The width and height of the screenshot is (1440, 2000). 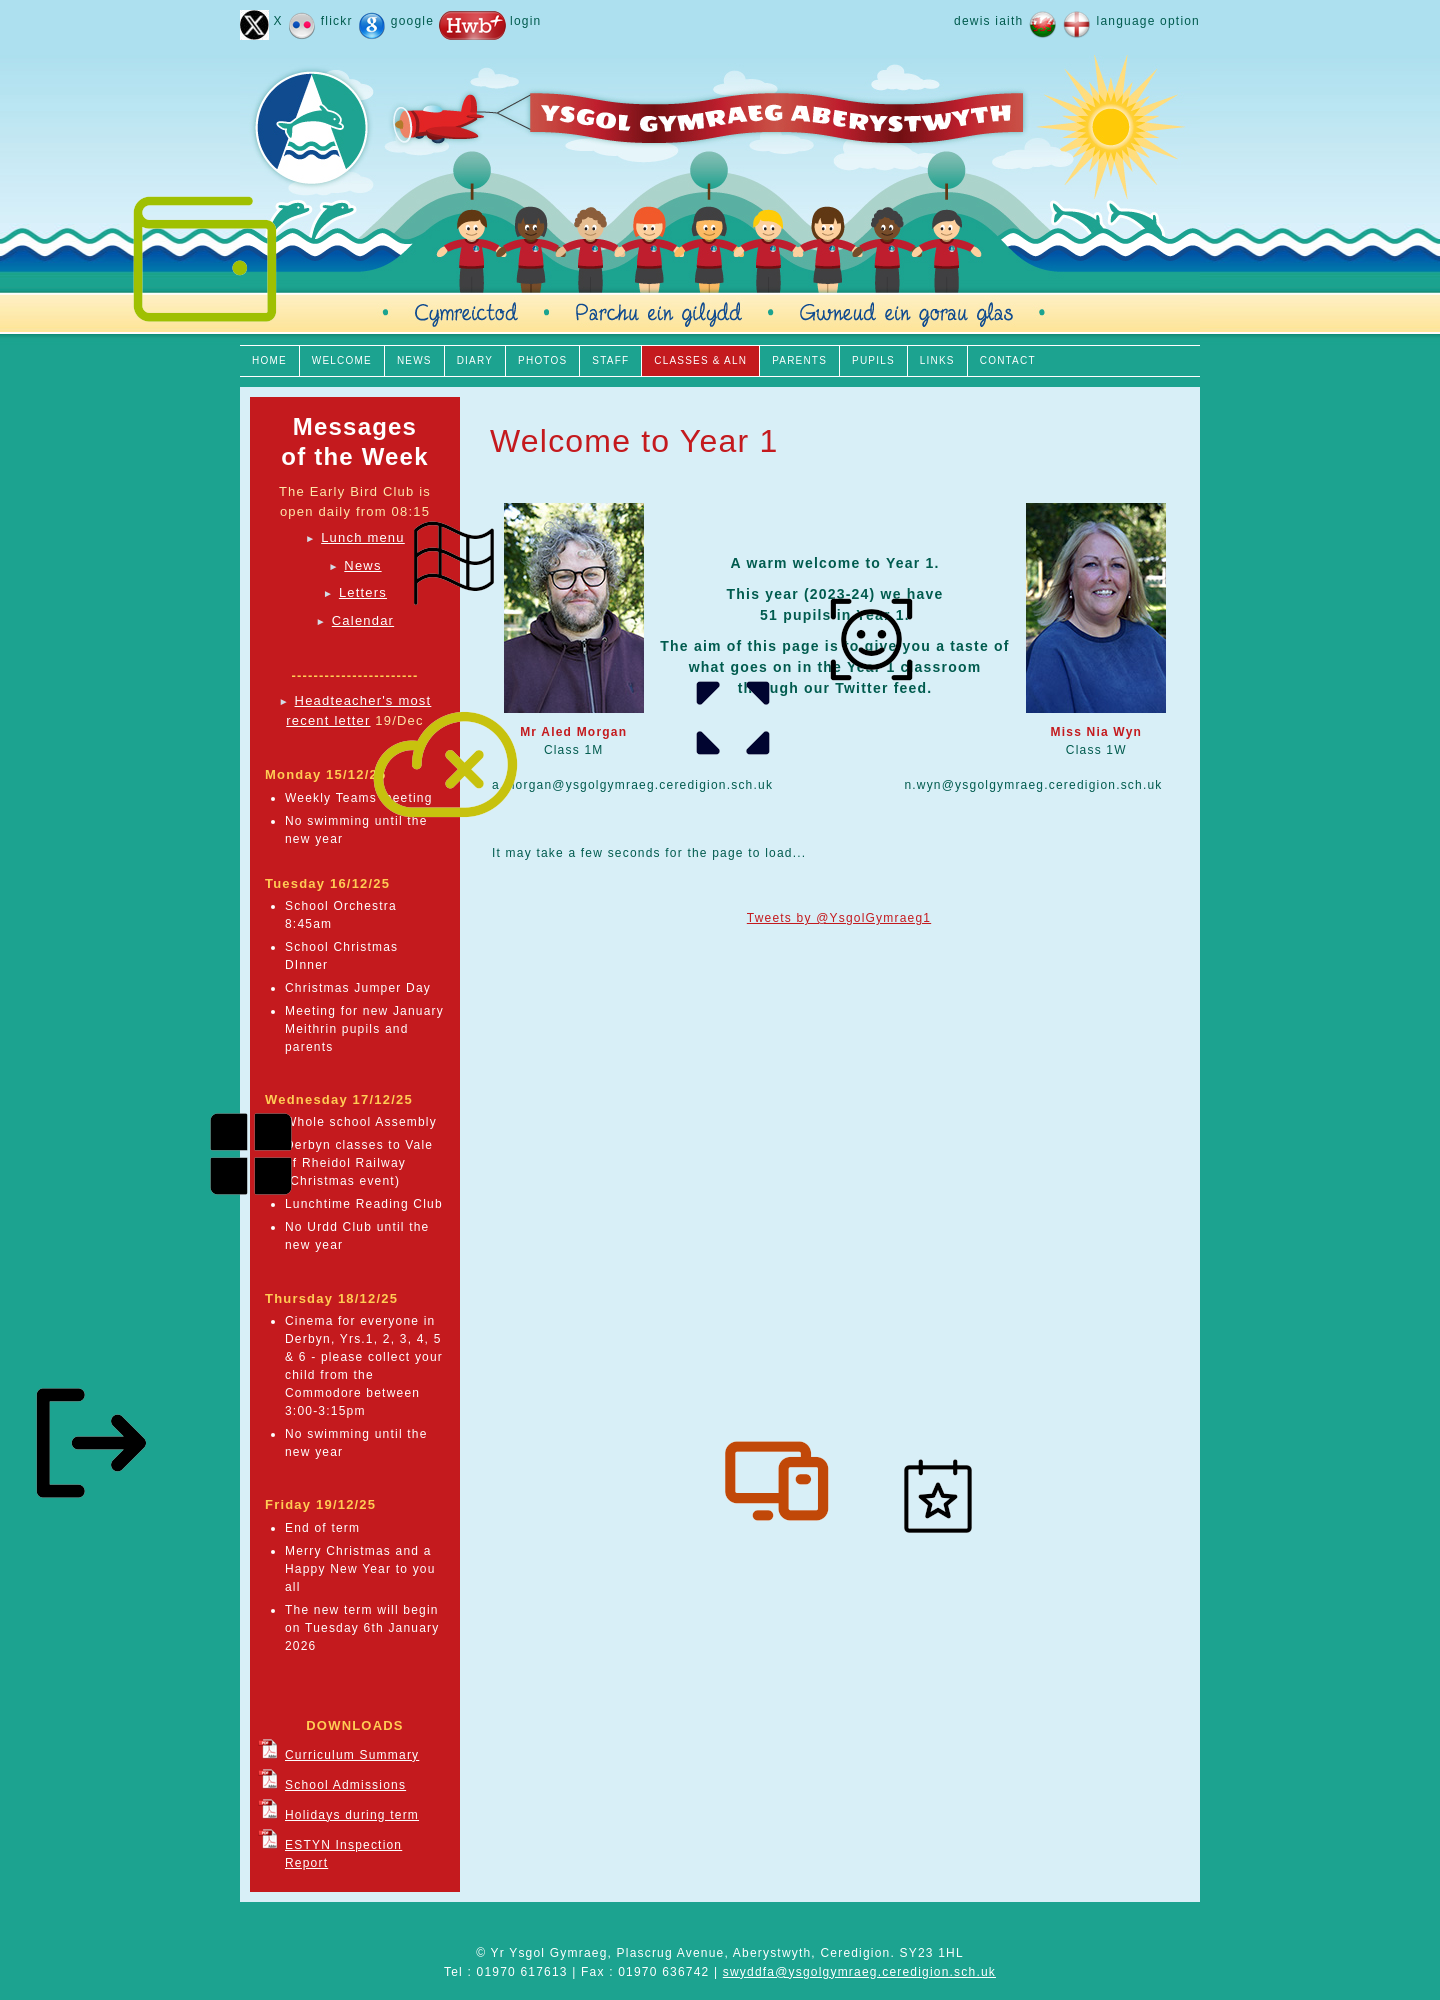 I want to click on disconnect from cloud storage, so click(x=445, y=764).